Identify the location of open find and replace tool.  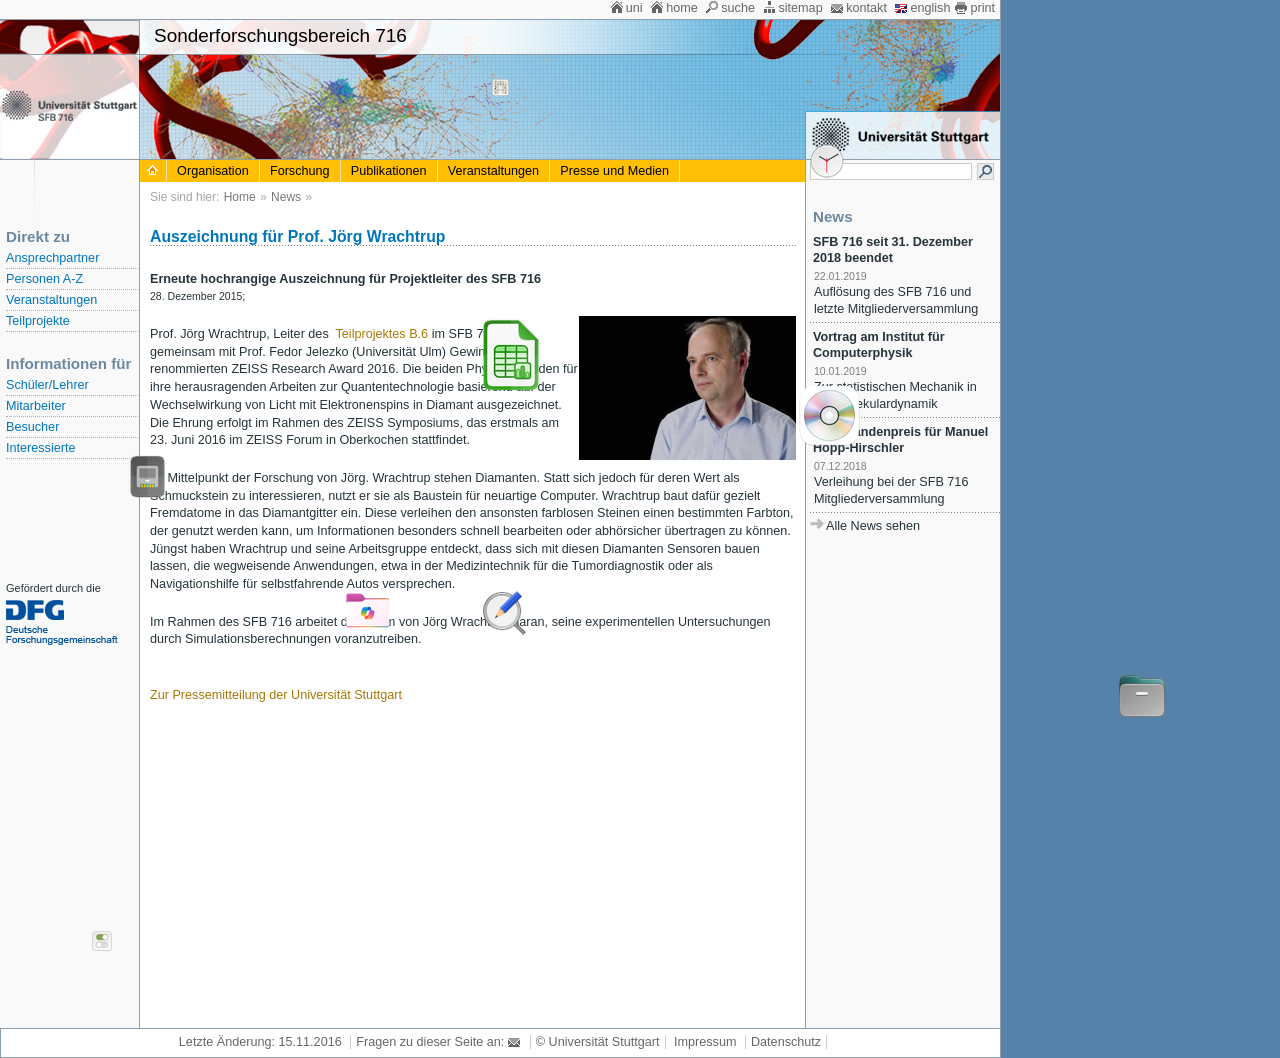
(504, 613).